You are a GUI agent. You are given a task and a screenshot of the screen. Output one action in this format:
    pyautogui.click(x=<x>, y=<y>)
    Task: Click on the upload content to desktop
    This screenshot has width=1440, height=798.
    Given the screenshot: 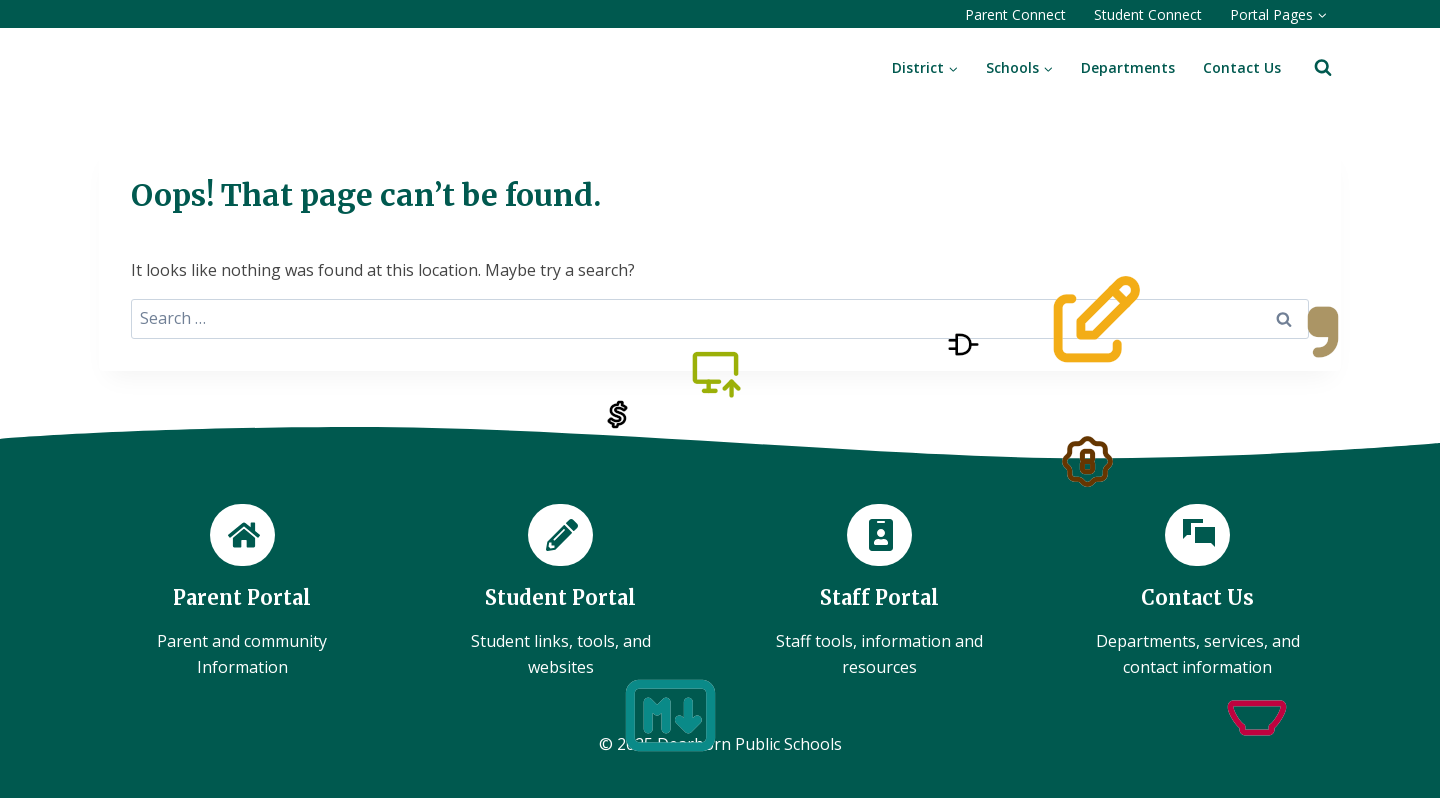 What is the action you would take?
    pyautogui.click(x=715, y=372)
    